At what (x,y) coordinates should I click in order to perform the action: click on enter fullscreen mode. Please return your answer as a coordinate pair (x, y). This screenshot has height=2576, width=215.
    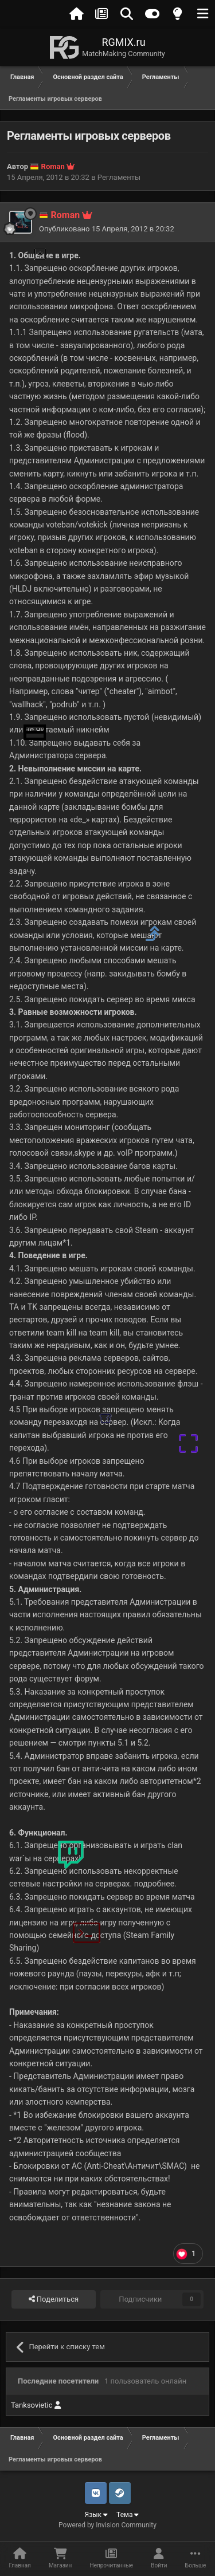
    Looking at the image, I should click on (188, 1443).